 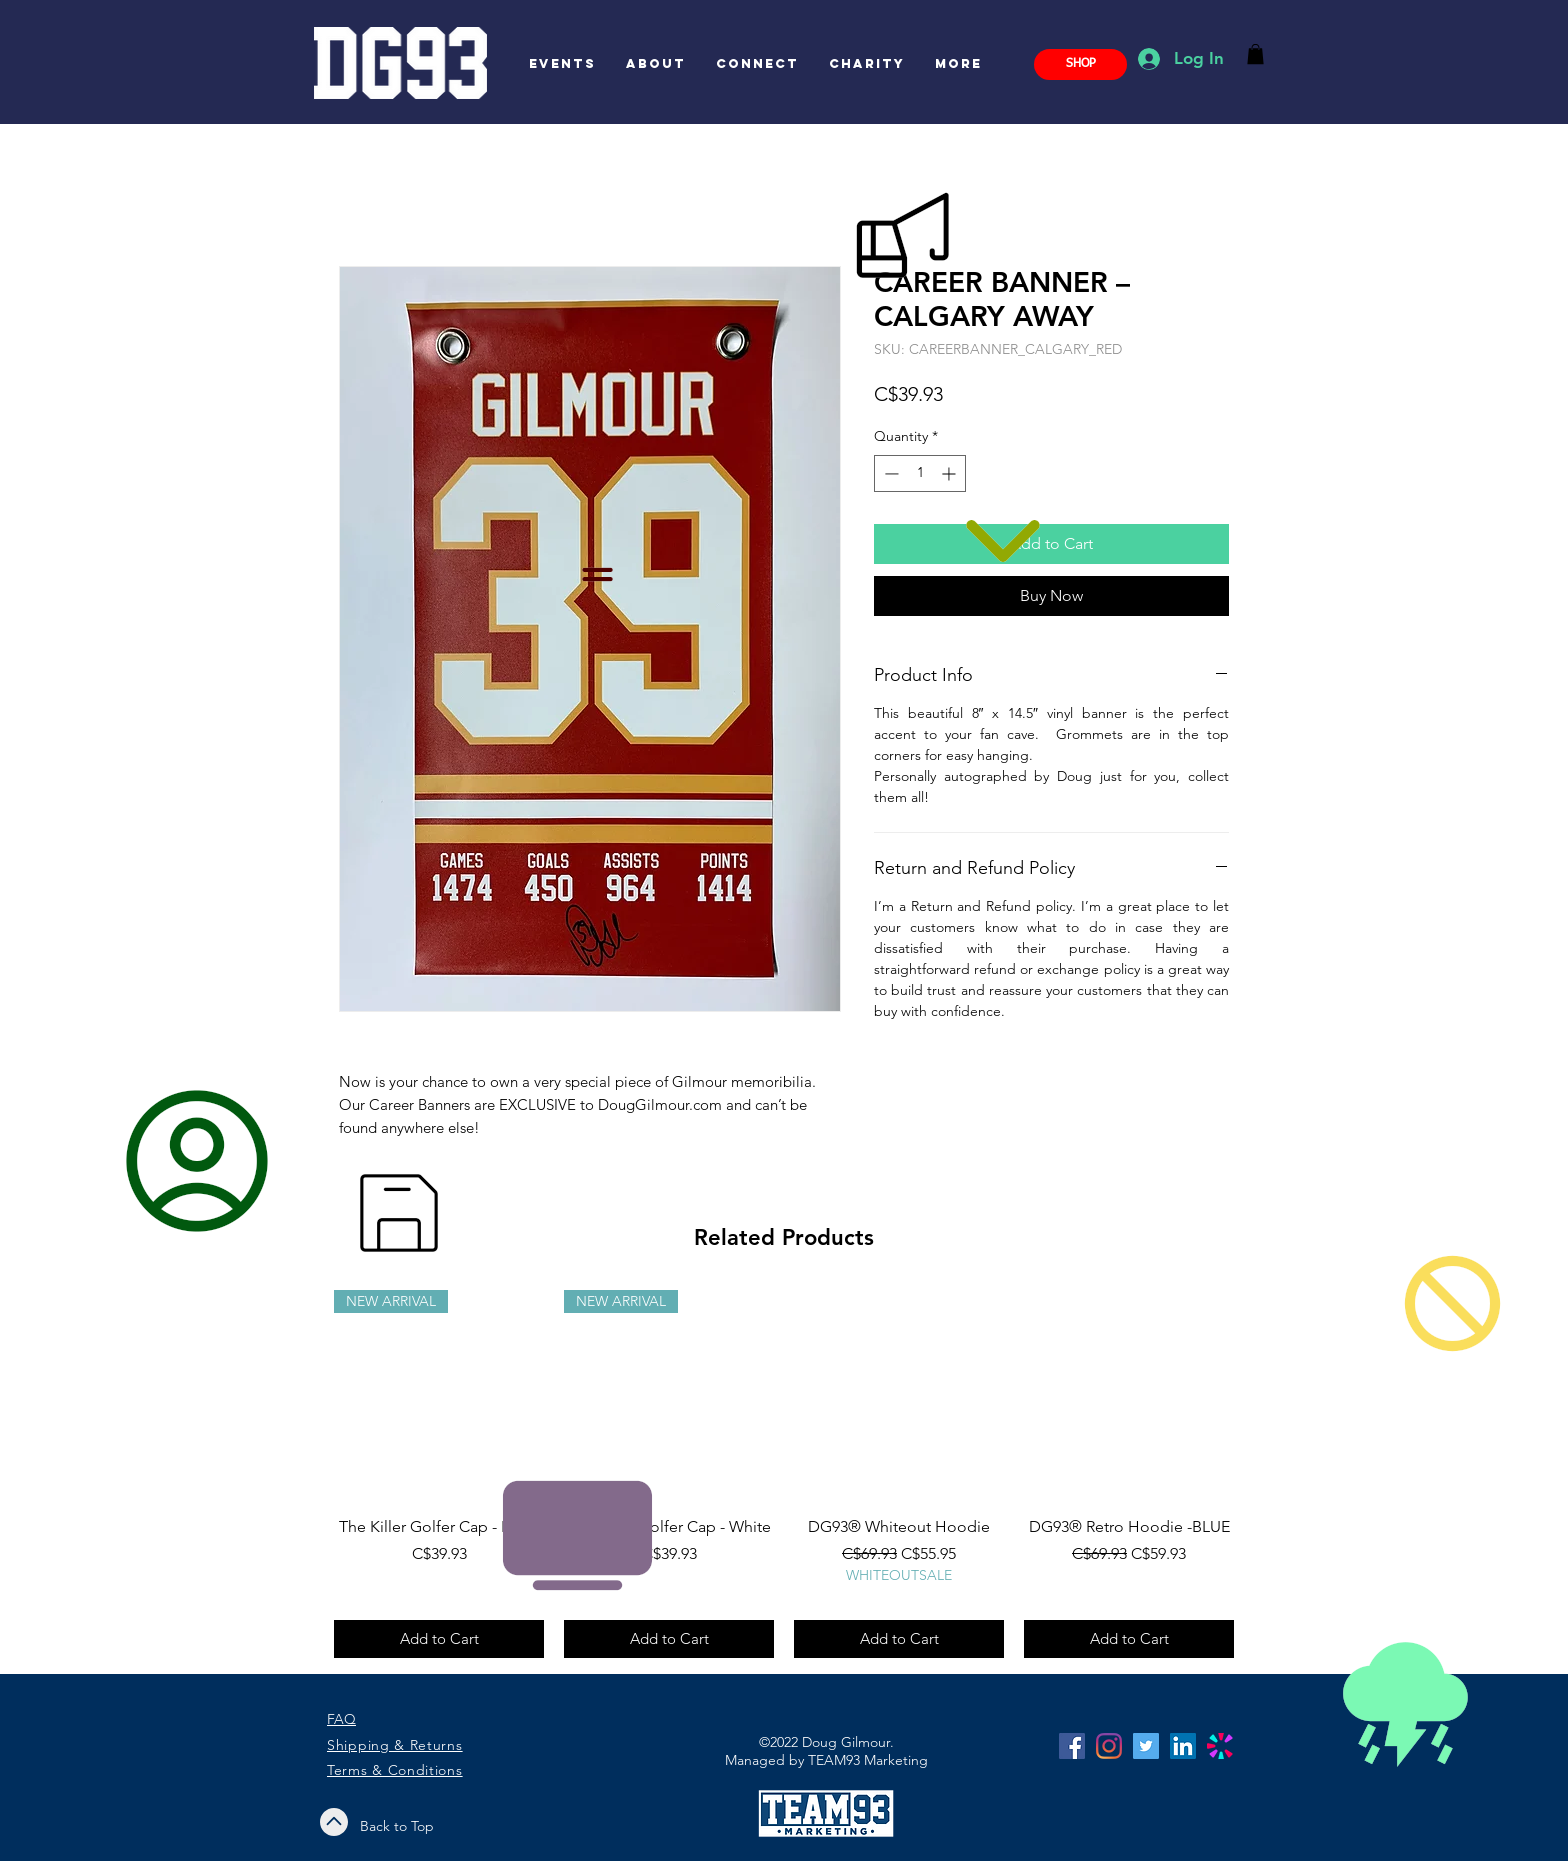 I want to click on view your profile, so click(x=197, y=1161).